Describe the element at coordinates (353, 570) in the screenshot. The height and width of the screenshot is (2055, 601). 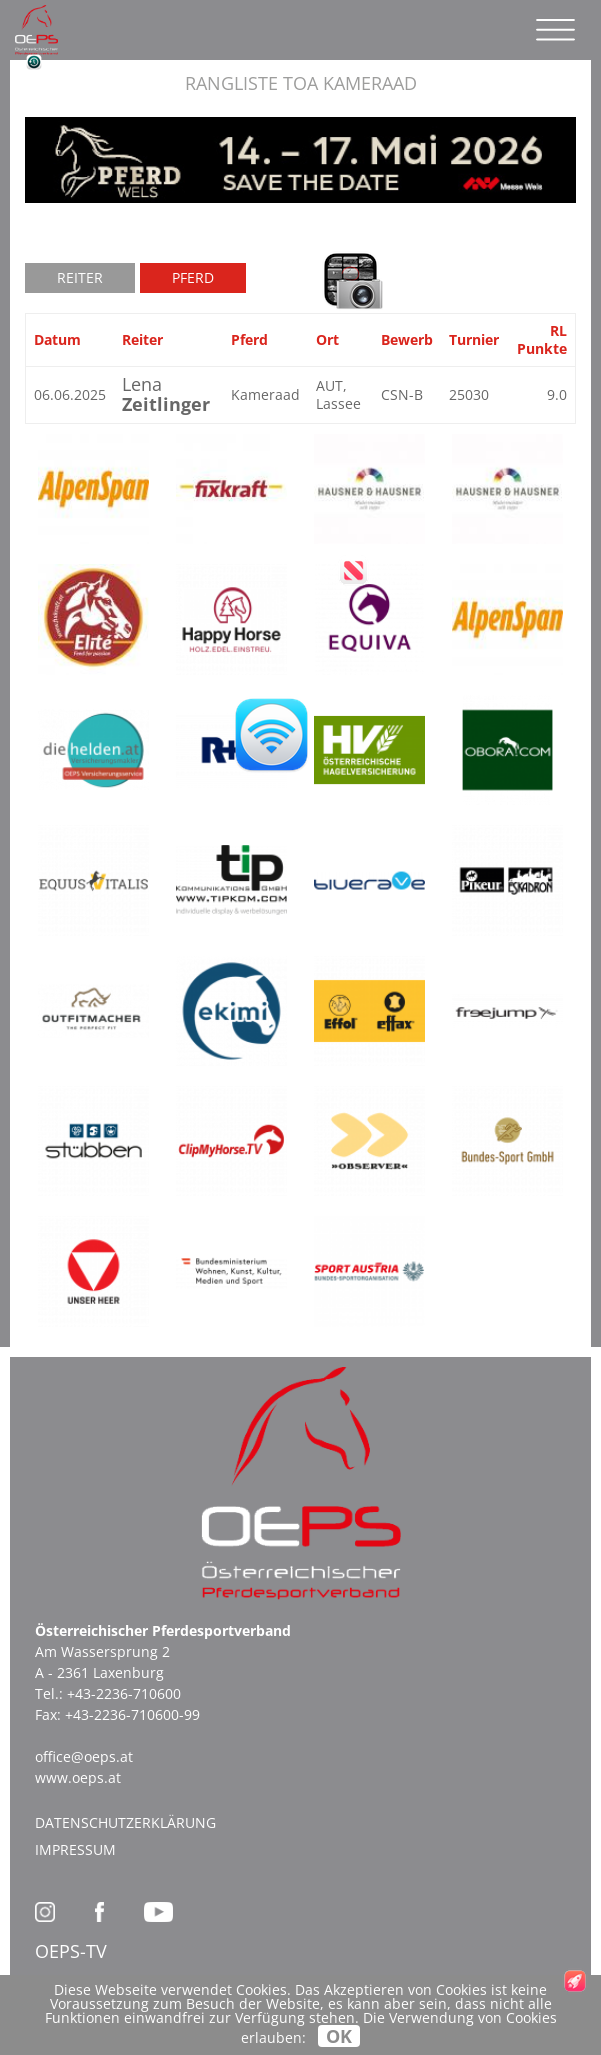
I see `open the Apple News app` at that location.